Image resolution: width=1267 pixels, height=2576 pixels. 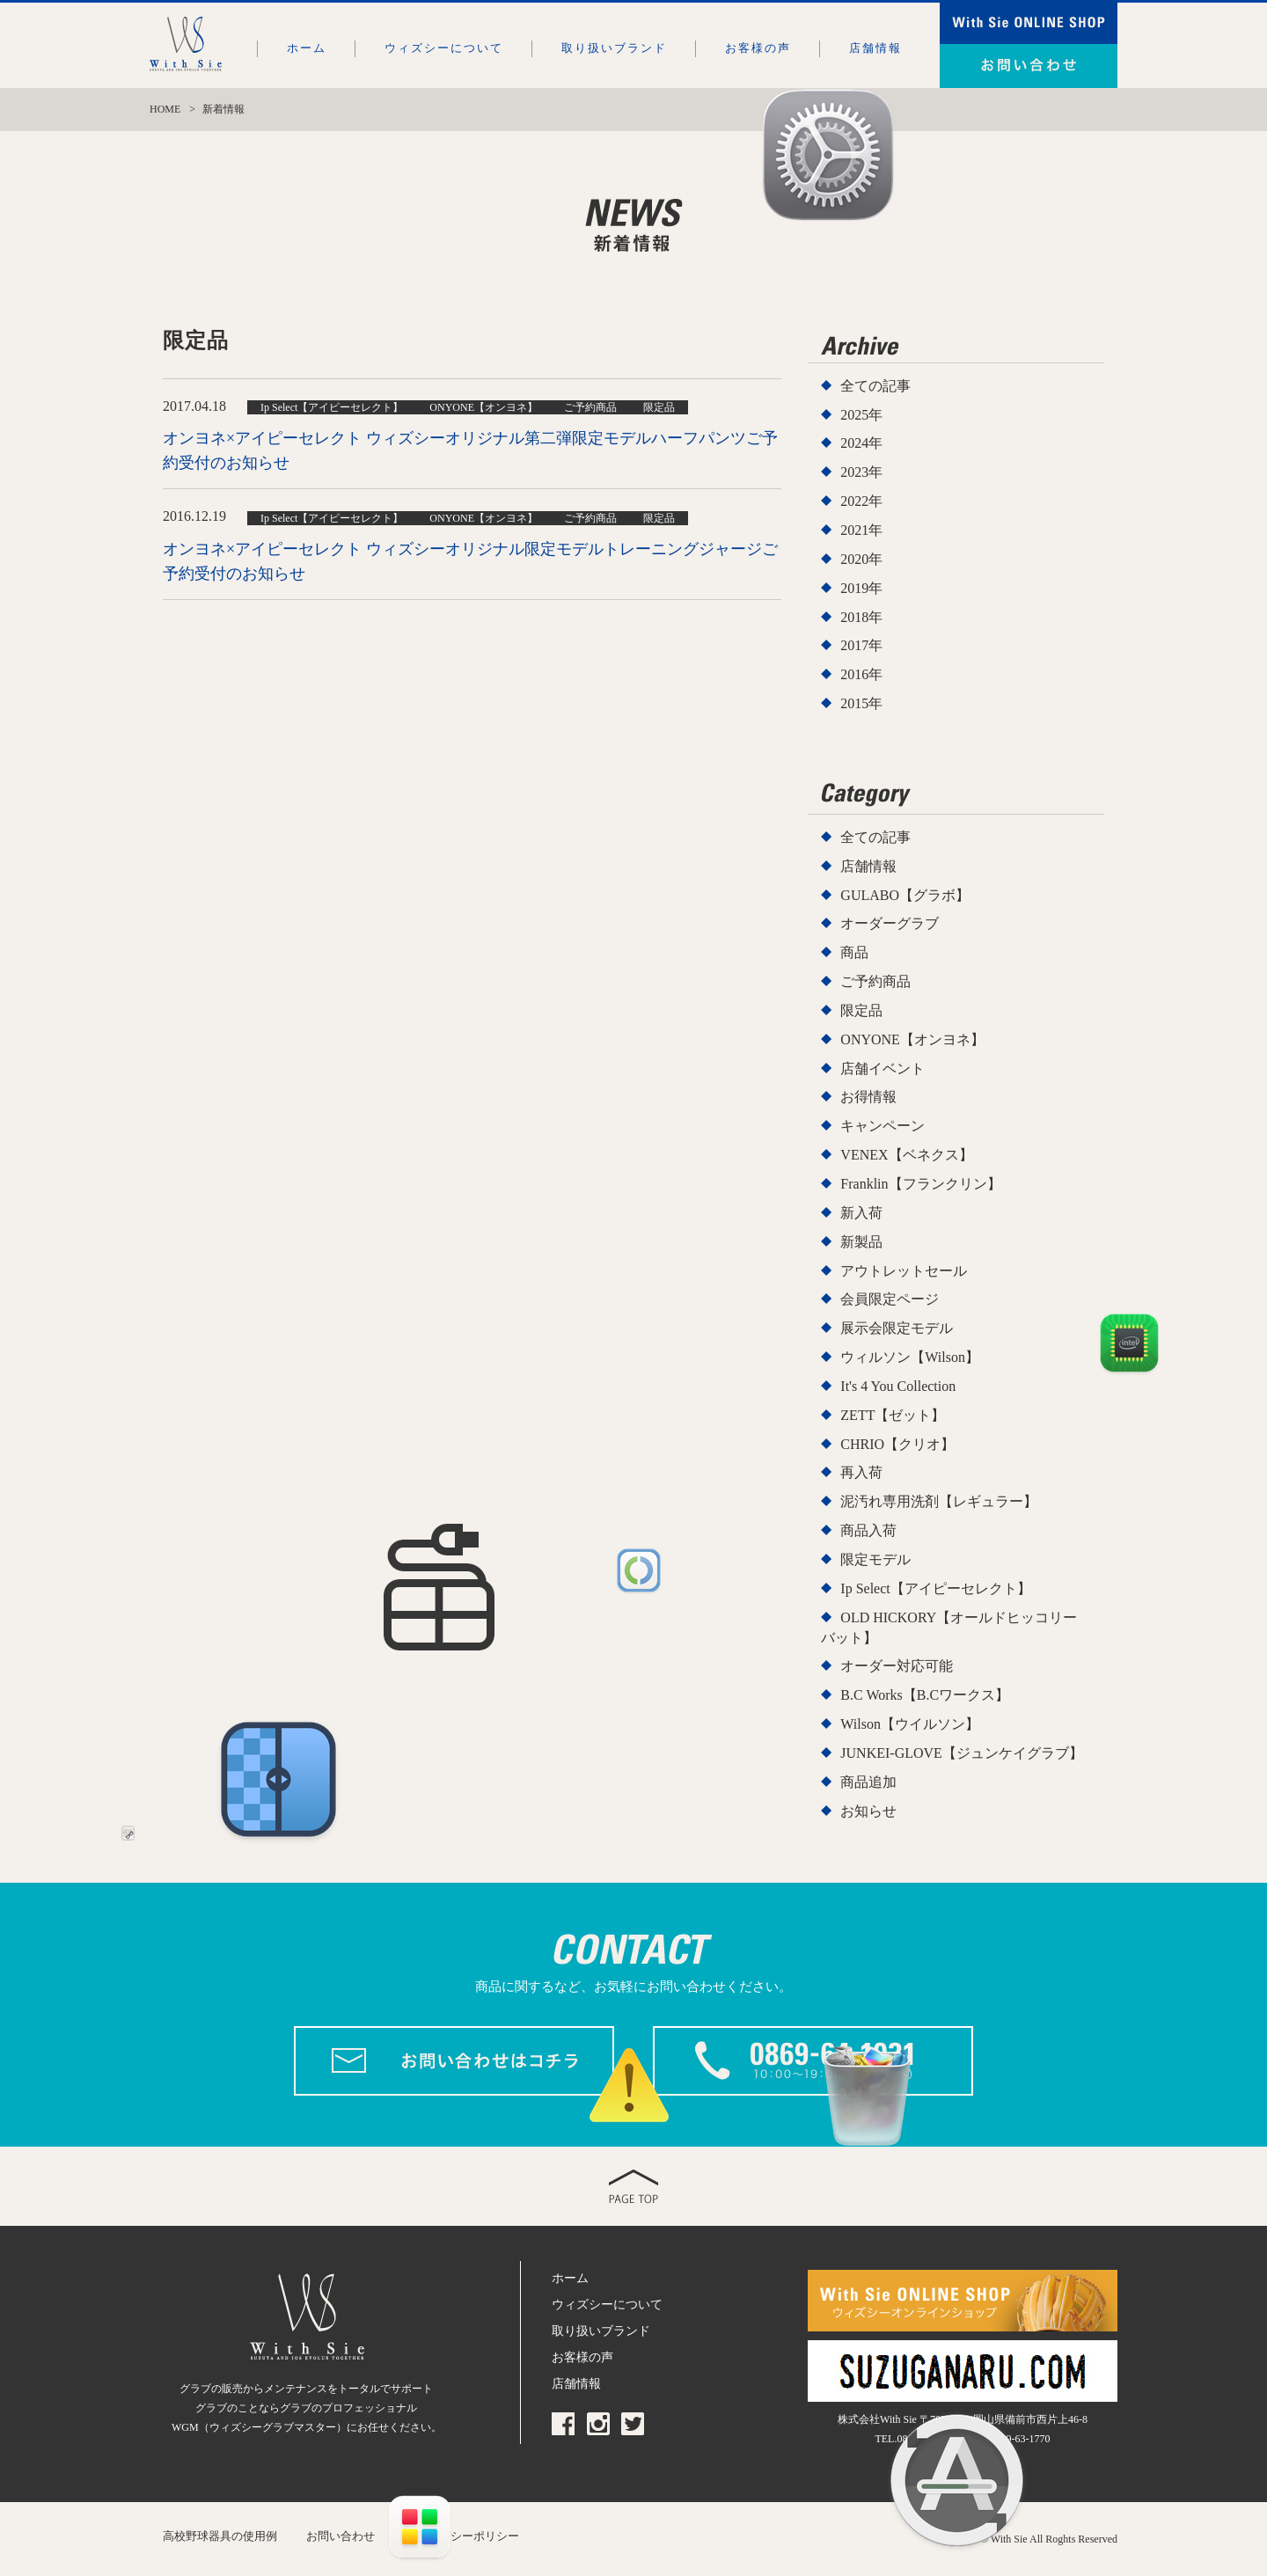 What do you see at coordinates (639, 1570) in the screenshot?
I see `open the AusweisApp for German digital ID authentication` at bounding box center [639, 1570].